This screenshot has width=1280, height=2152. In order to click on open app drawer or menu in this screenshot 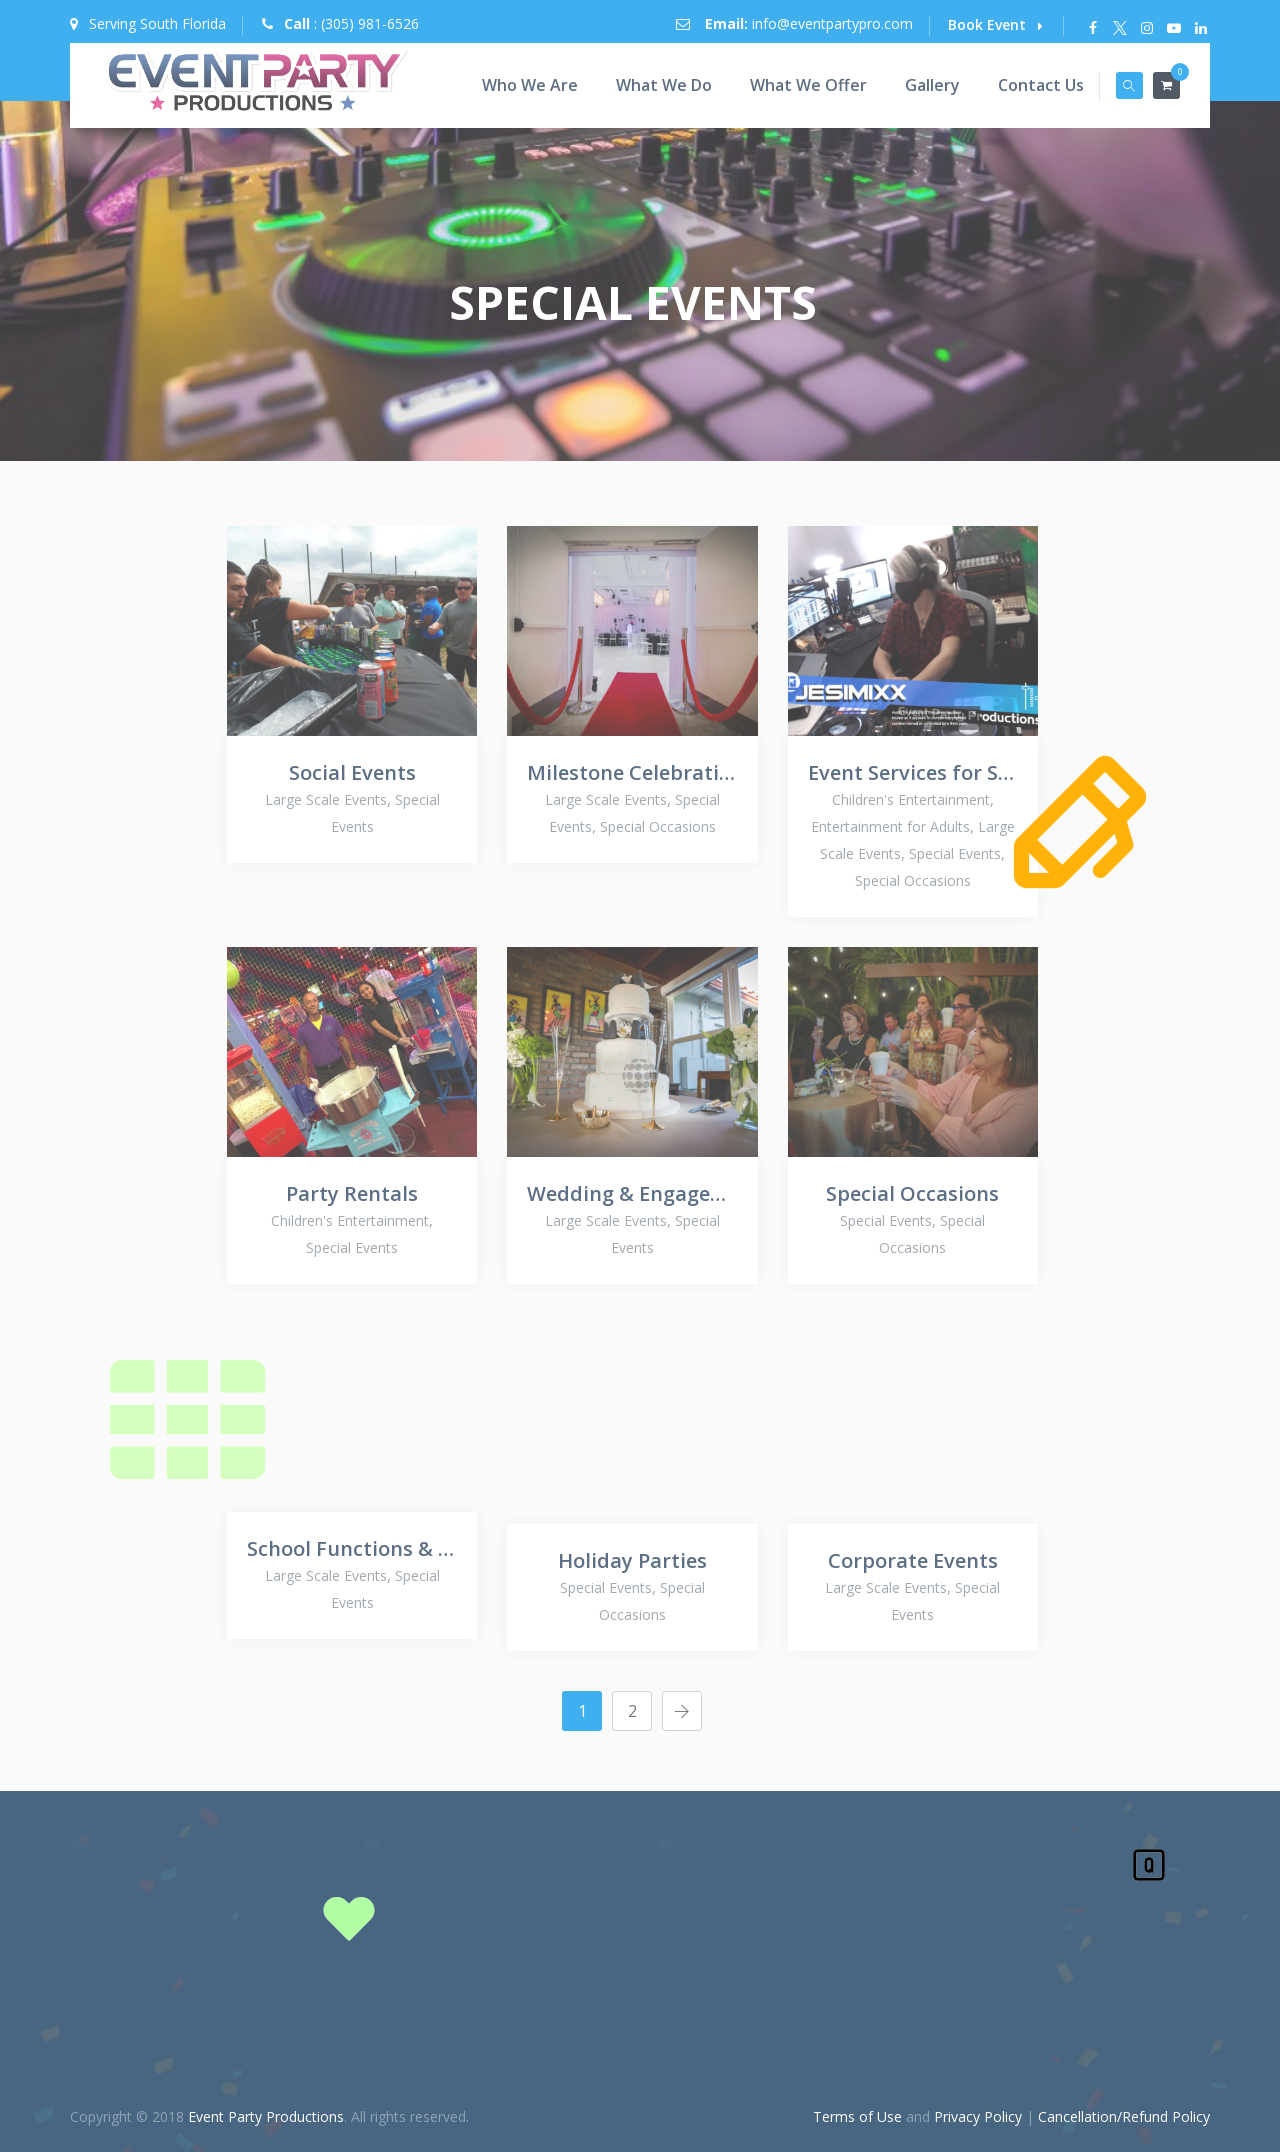, I will do `click(187, 1419)`.